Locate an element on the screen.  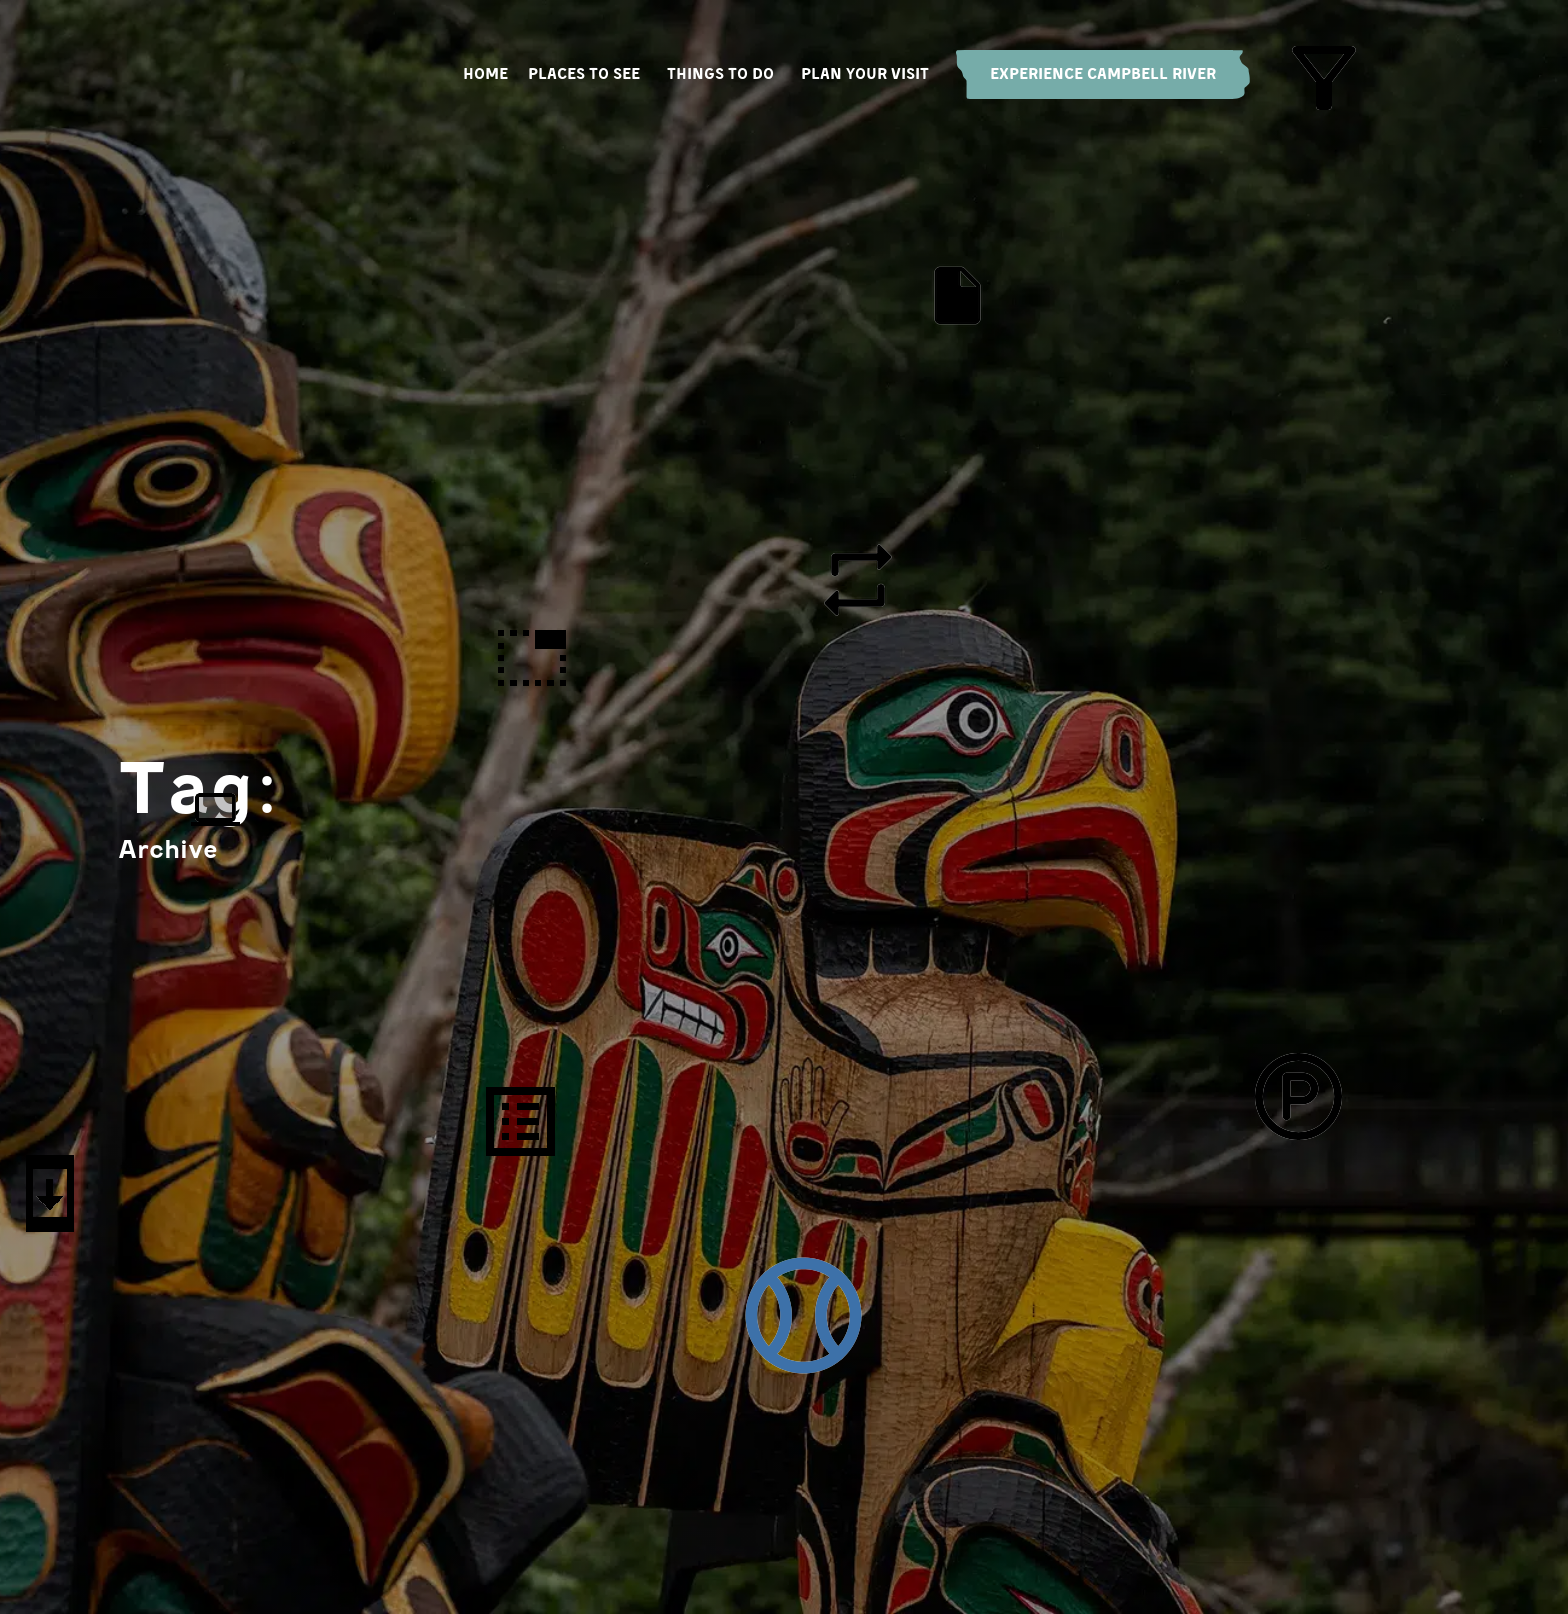
system update available for download is located at coordinates (50, 1193).